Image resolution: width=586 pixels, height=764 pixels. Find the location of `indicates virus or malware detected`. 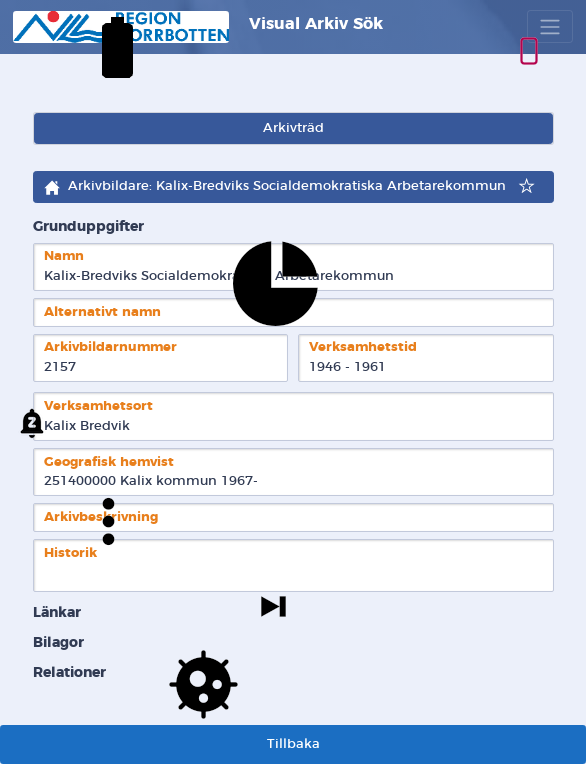

indicates virus or malware detected is located at coordinates (203, 684).